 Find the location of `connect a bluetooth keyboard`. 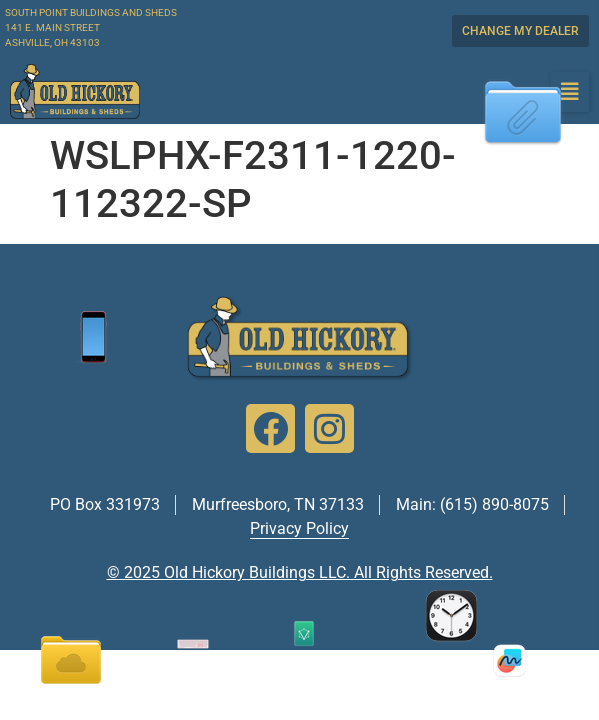

connect a bluetooth keyboard is located at coordinates (193, 644).